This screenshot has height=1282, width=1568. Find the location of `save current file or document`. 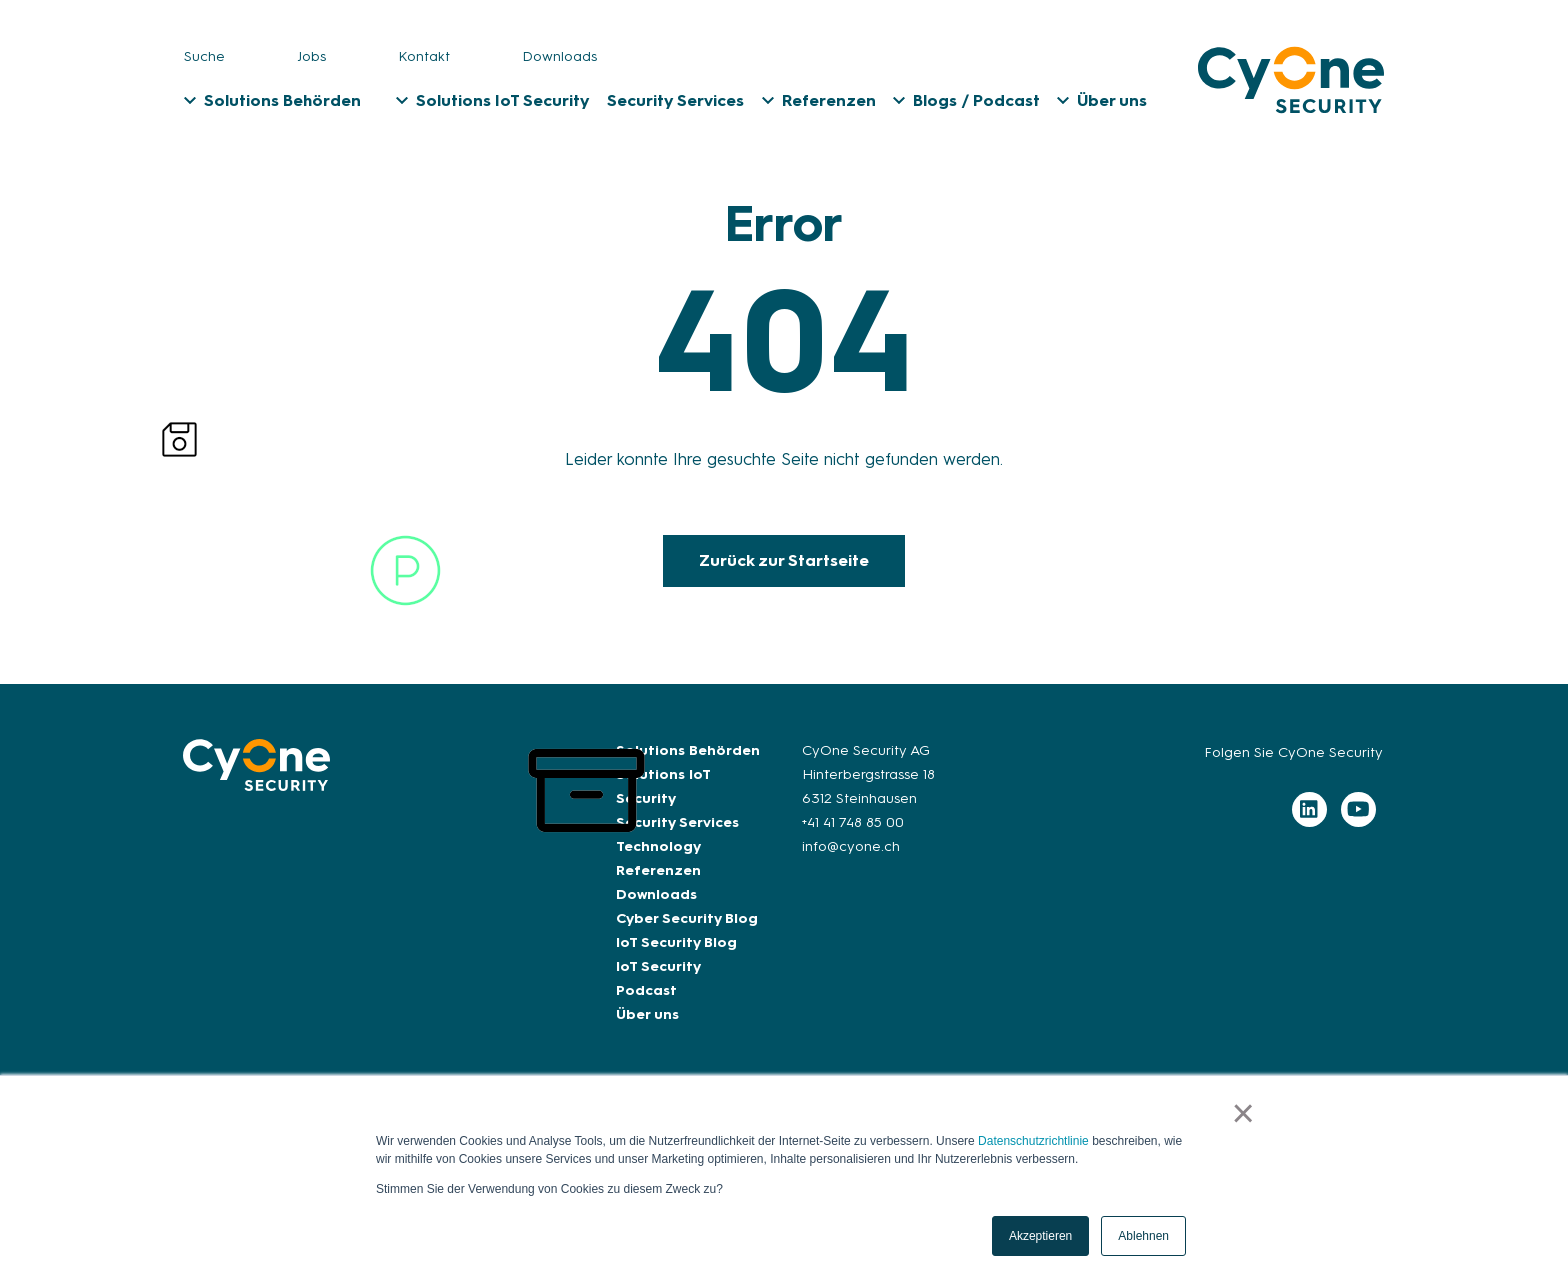

save current file or document is located at coordinates (179, 439).